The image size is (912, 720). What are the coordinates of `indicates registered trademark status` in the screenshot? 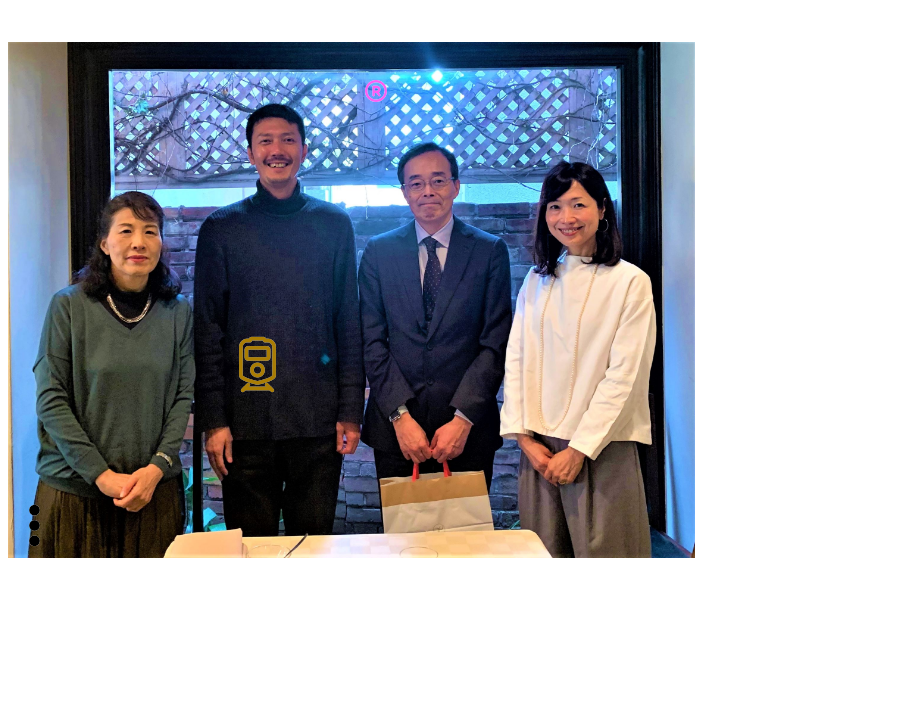 It's located at (376, 91).